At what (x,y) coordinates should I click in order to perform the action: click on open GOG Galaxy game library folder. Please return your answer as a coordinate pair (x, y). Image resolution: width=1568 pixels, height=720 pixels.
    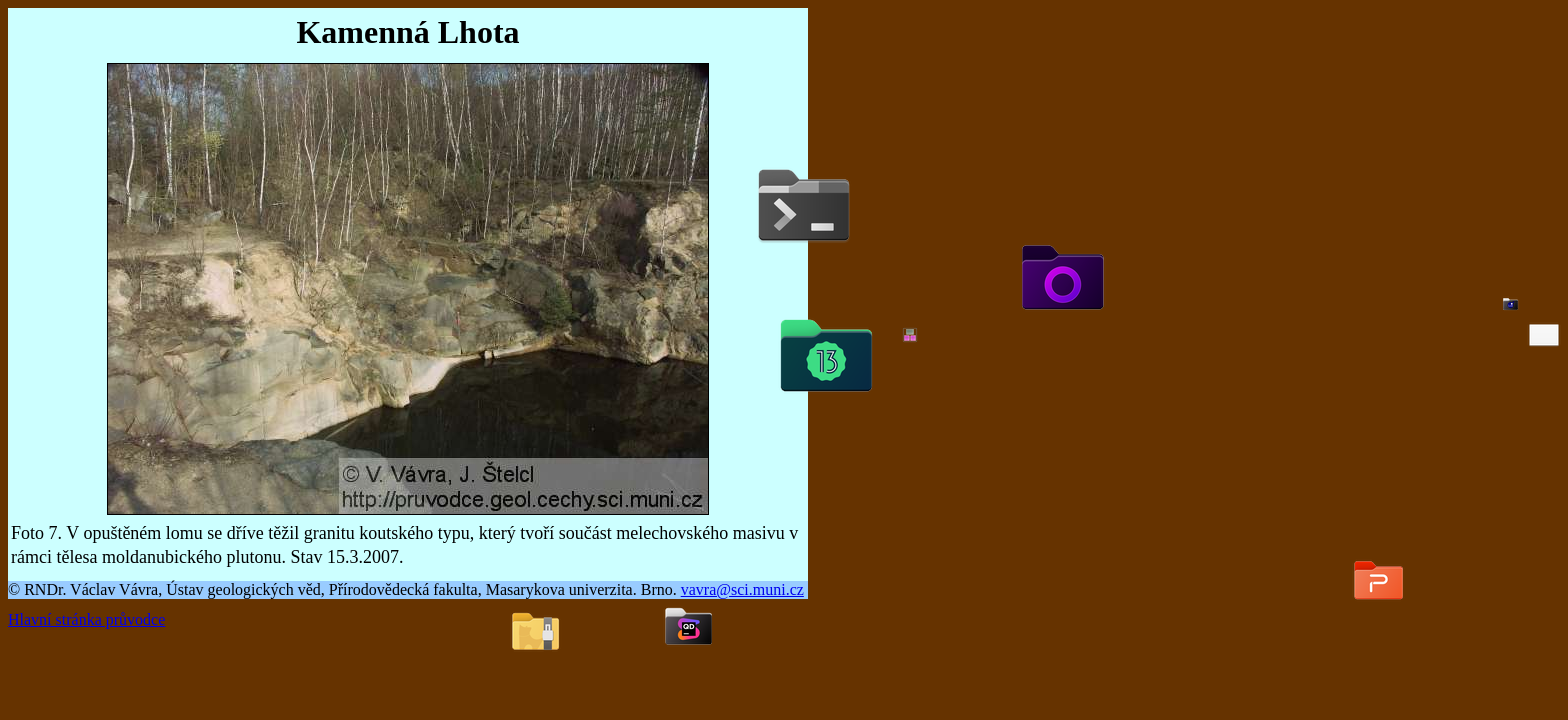
    Looking at the image, I should click on (1062, 279).